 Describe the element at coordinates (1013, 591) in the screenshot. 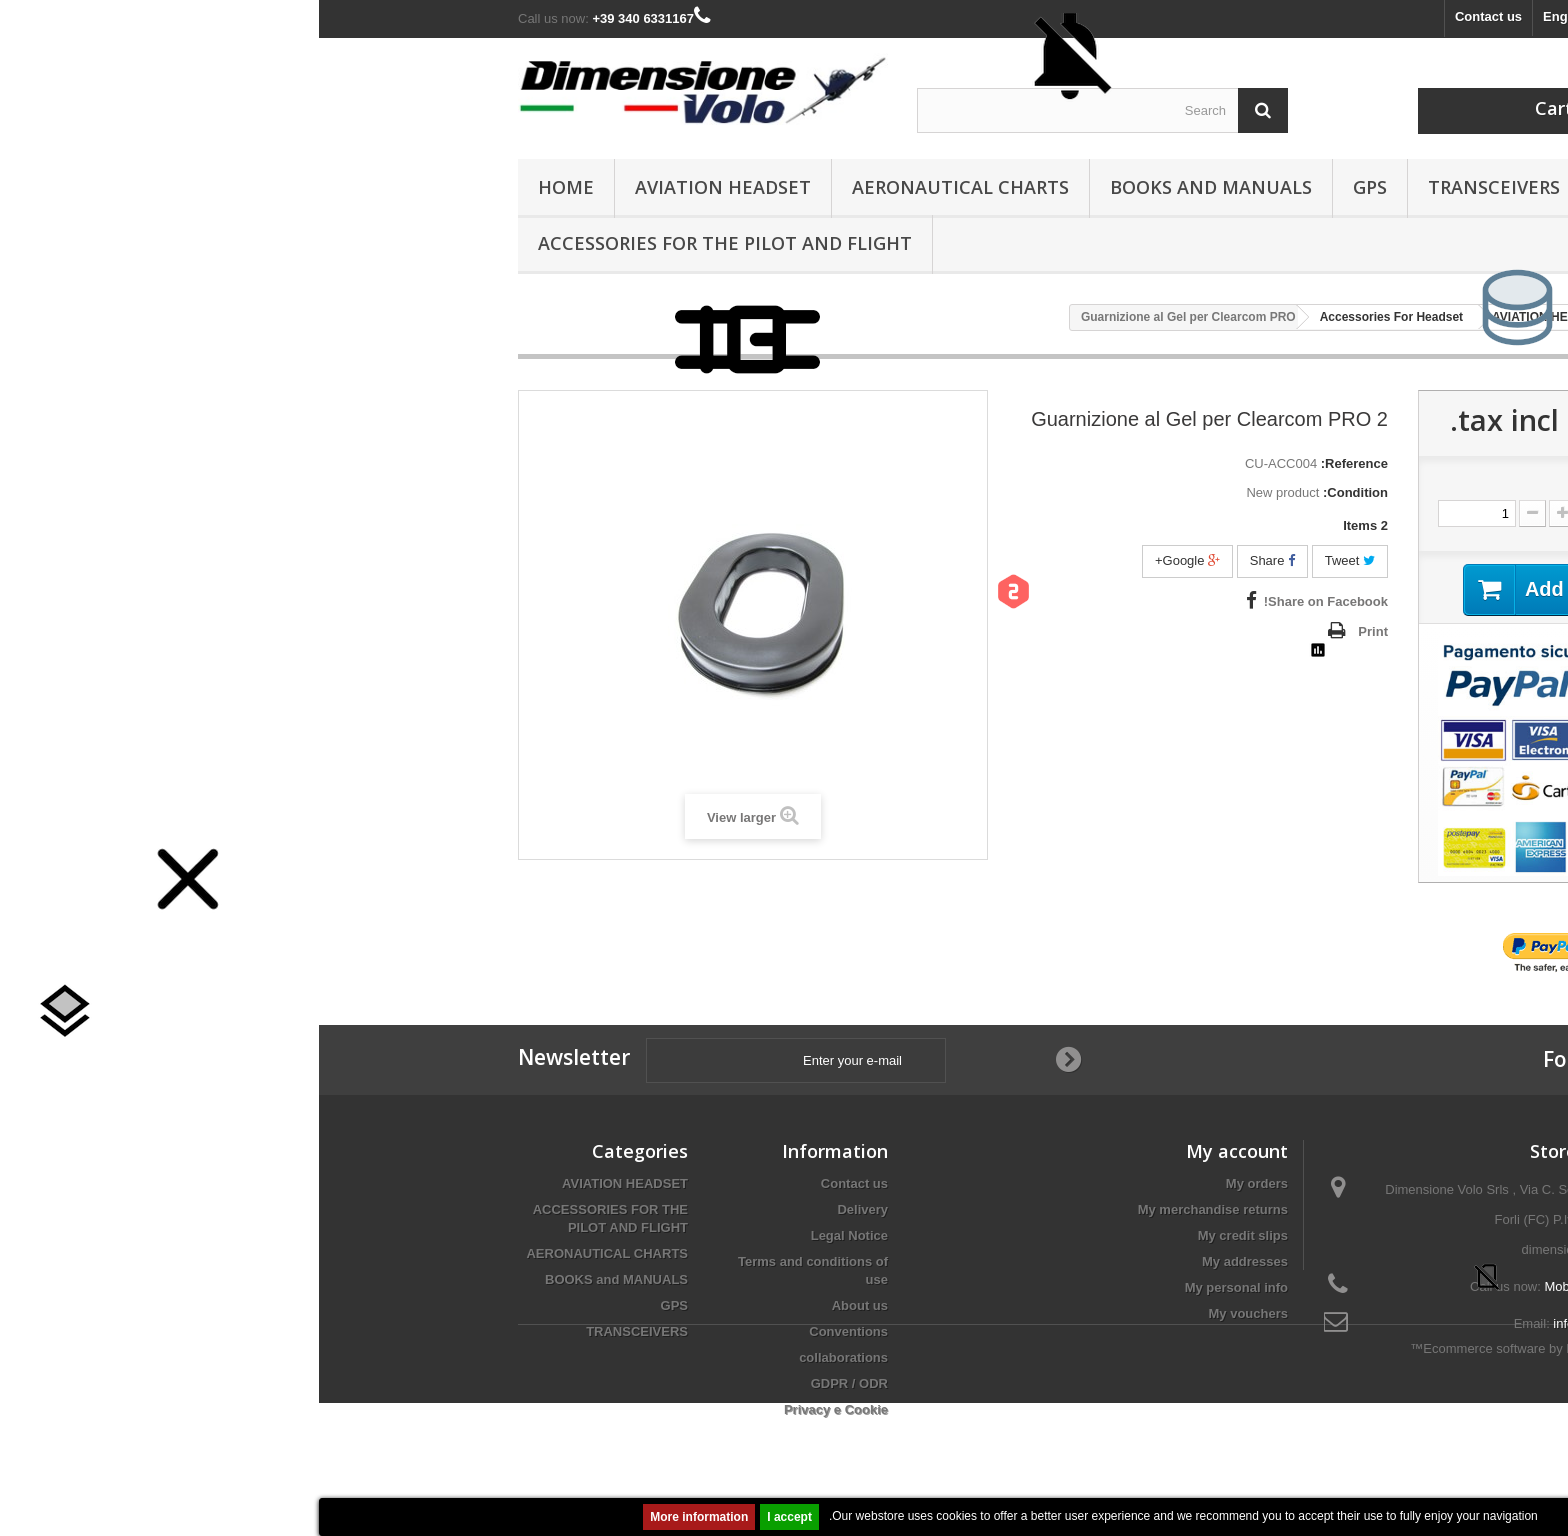

I see `step 2 in a multi-step process` at that location.